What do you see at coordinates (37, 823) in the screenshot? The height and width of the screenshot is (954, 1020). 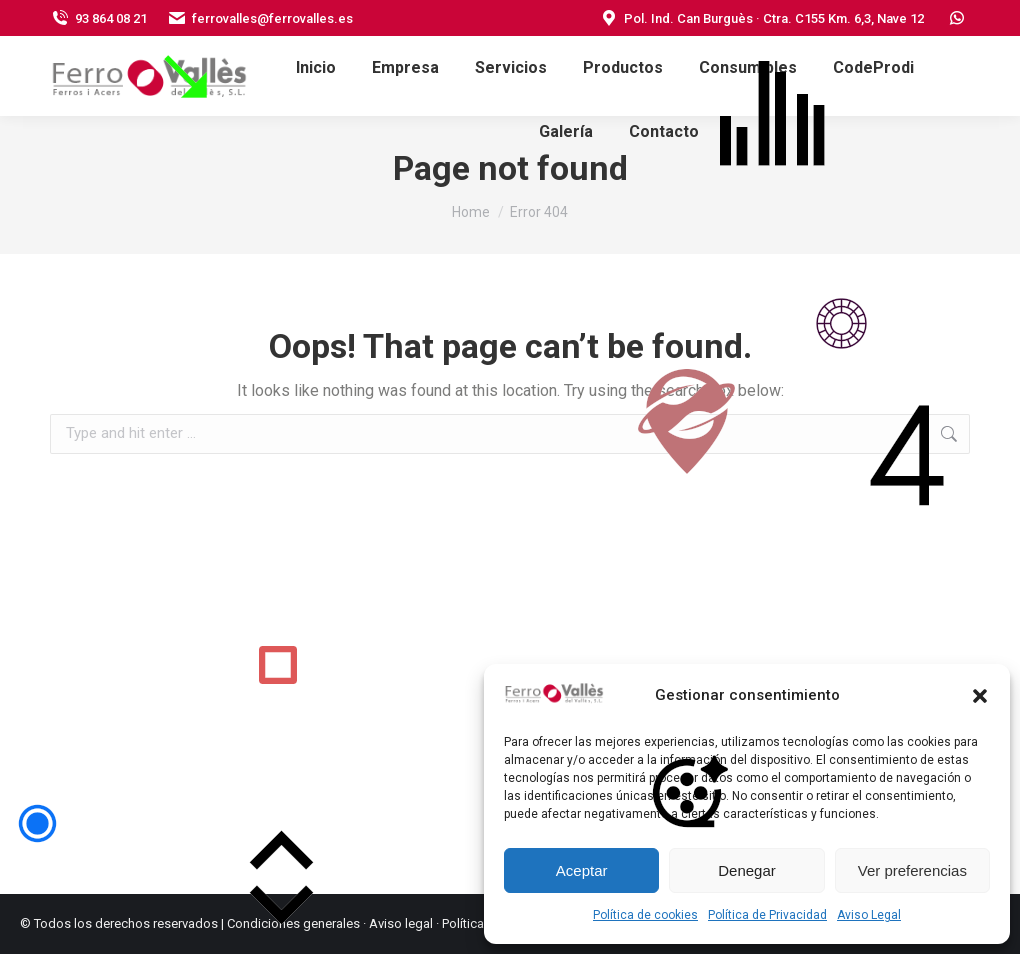 I see `indicates loading or processing in progress` at bounding box center [37, 823].